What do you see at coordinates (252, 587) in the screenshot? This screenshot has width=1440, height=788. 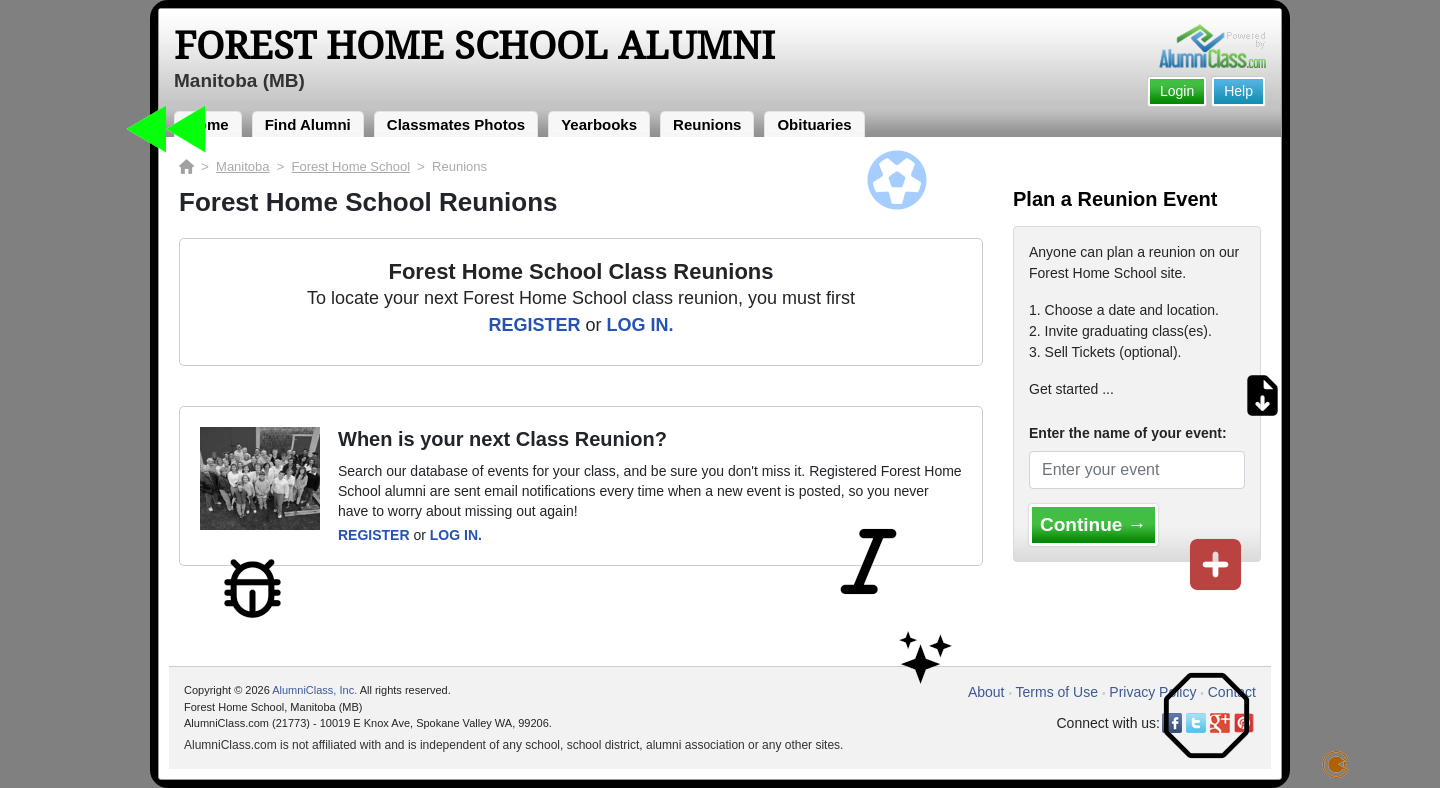 I see `report a bug or issue` at bounding box center [252, 587].